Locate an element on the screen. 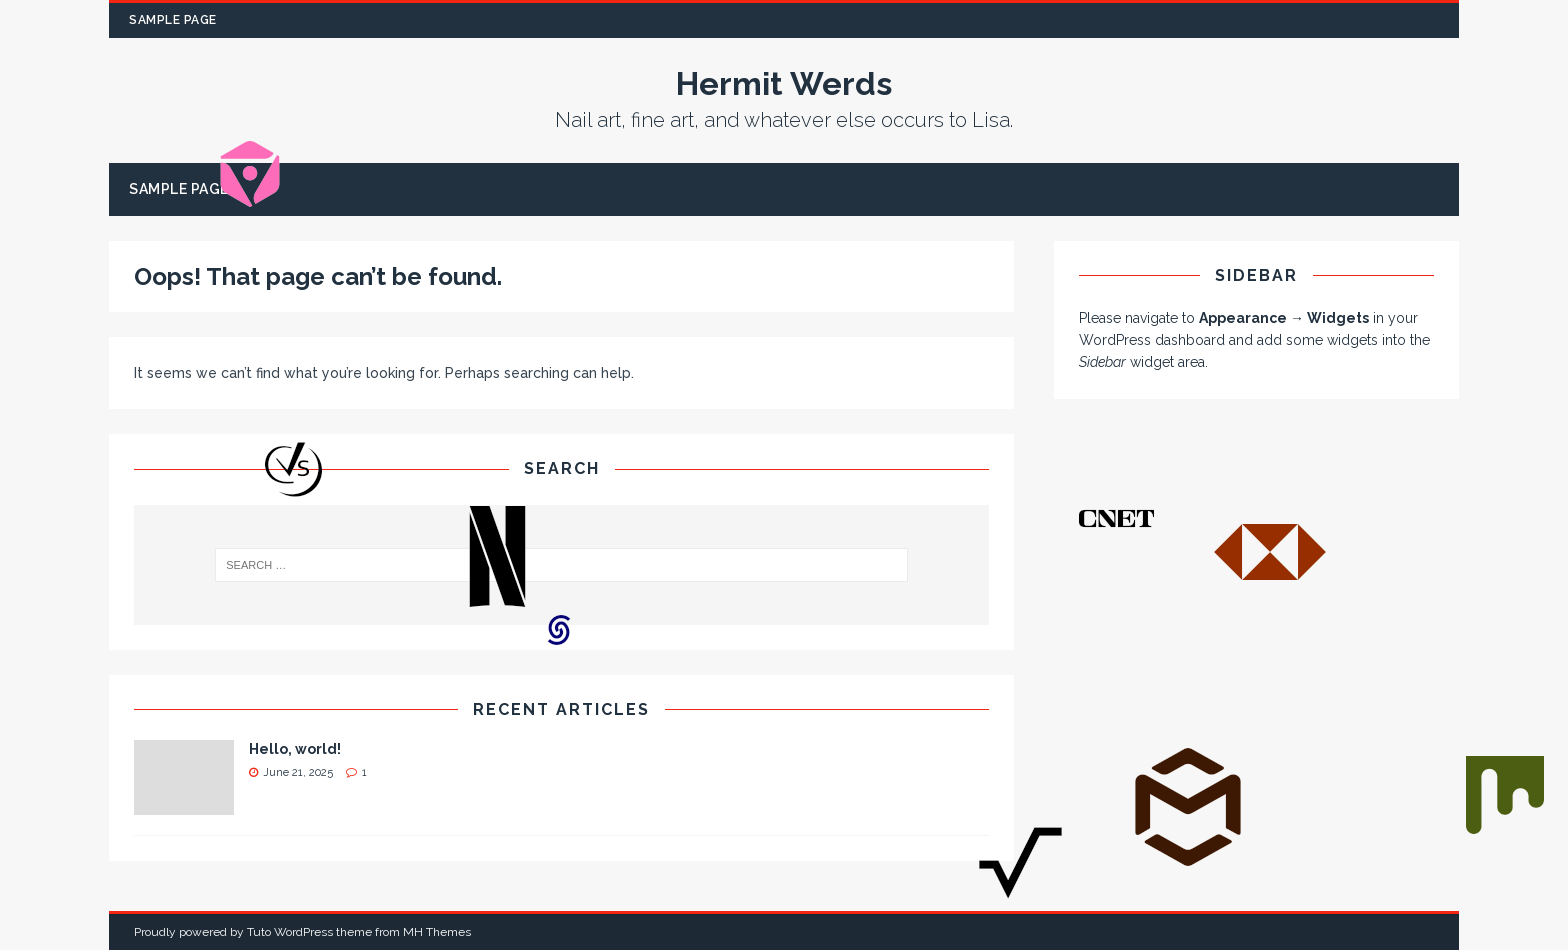 The width and height of the screenshot is (1568, 950). open HSBC banking app is located at coordinates (1270, 552).